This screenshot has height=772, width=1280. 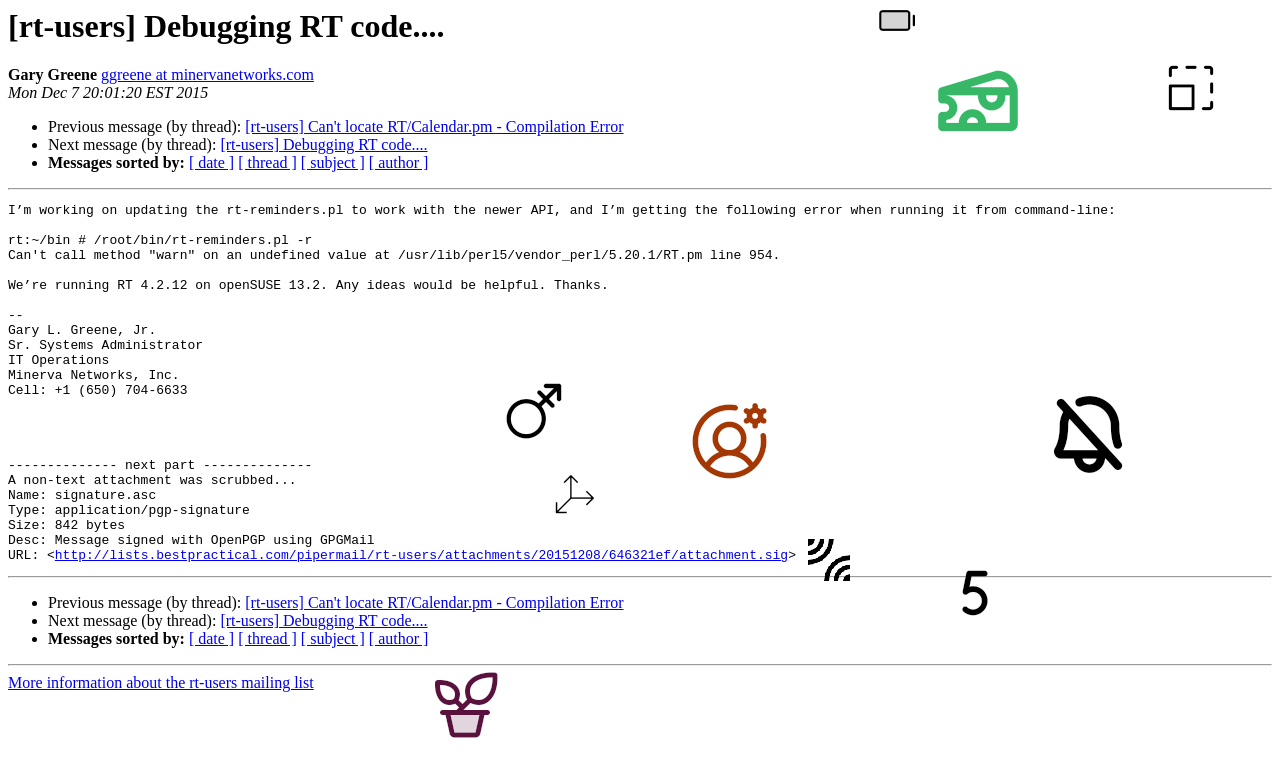 I want to click on enable lens flare or light leak effect, so click(x=829, y=560).